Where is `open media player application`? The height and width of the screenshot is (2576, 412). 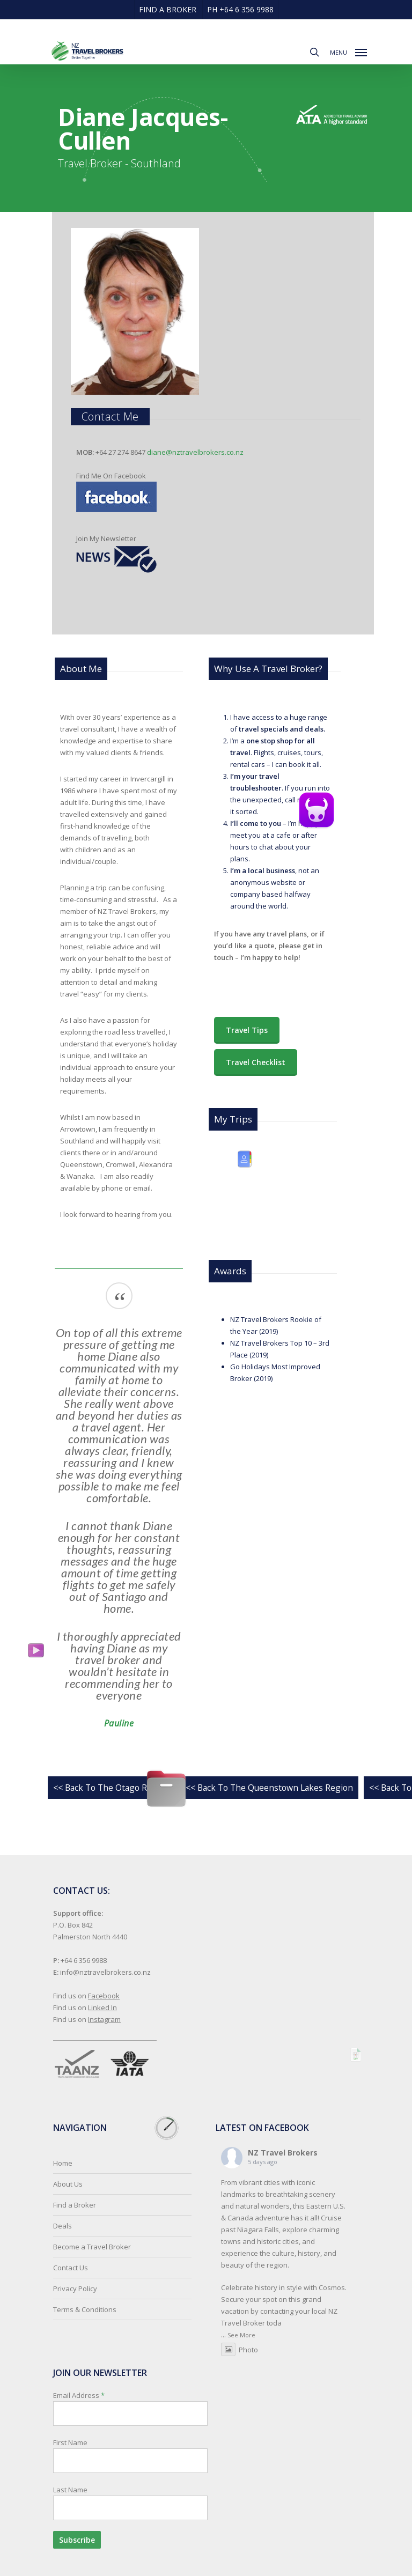
open media player application is located at coordinates (36, 1650).